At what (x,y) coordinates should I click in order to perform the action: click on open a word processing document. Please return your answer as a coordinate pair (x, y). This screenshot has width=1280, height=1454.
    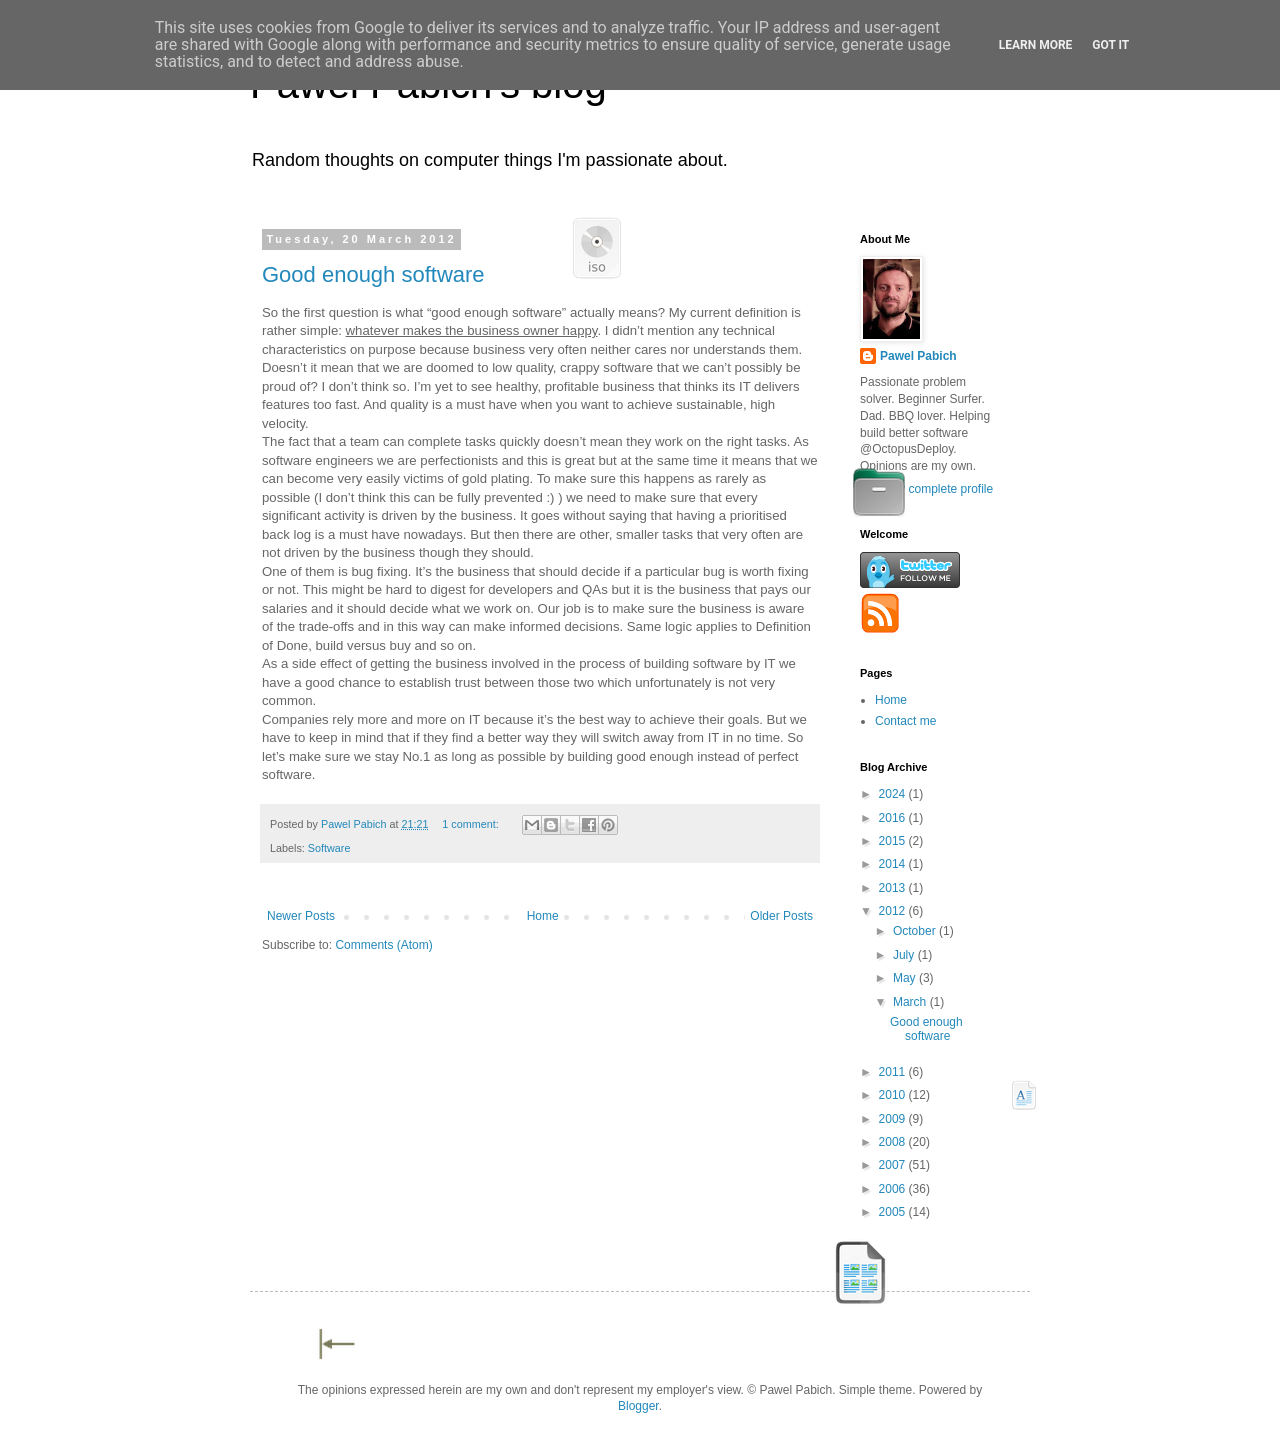
    Looking at the image, I should click on (1024, 1095).